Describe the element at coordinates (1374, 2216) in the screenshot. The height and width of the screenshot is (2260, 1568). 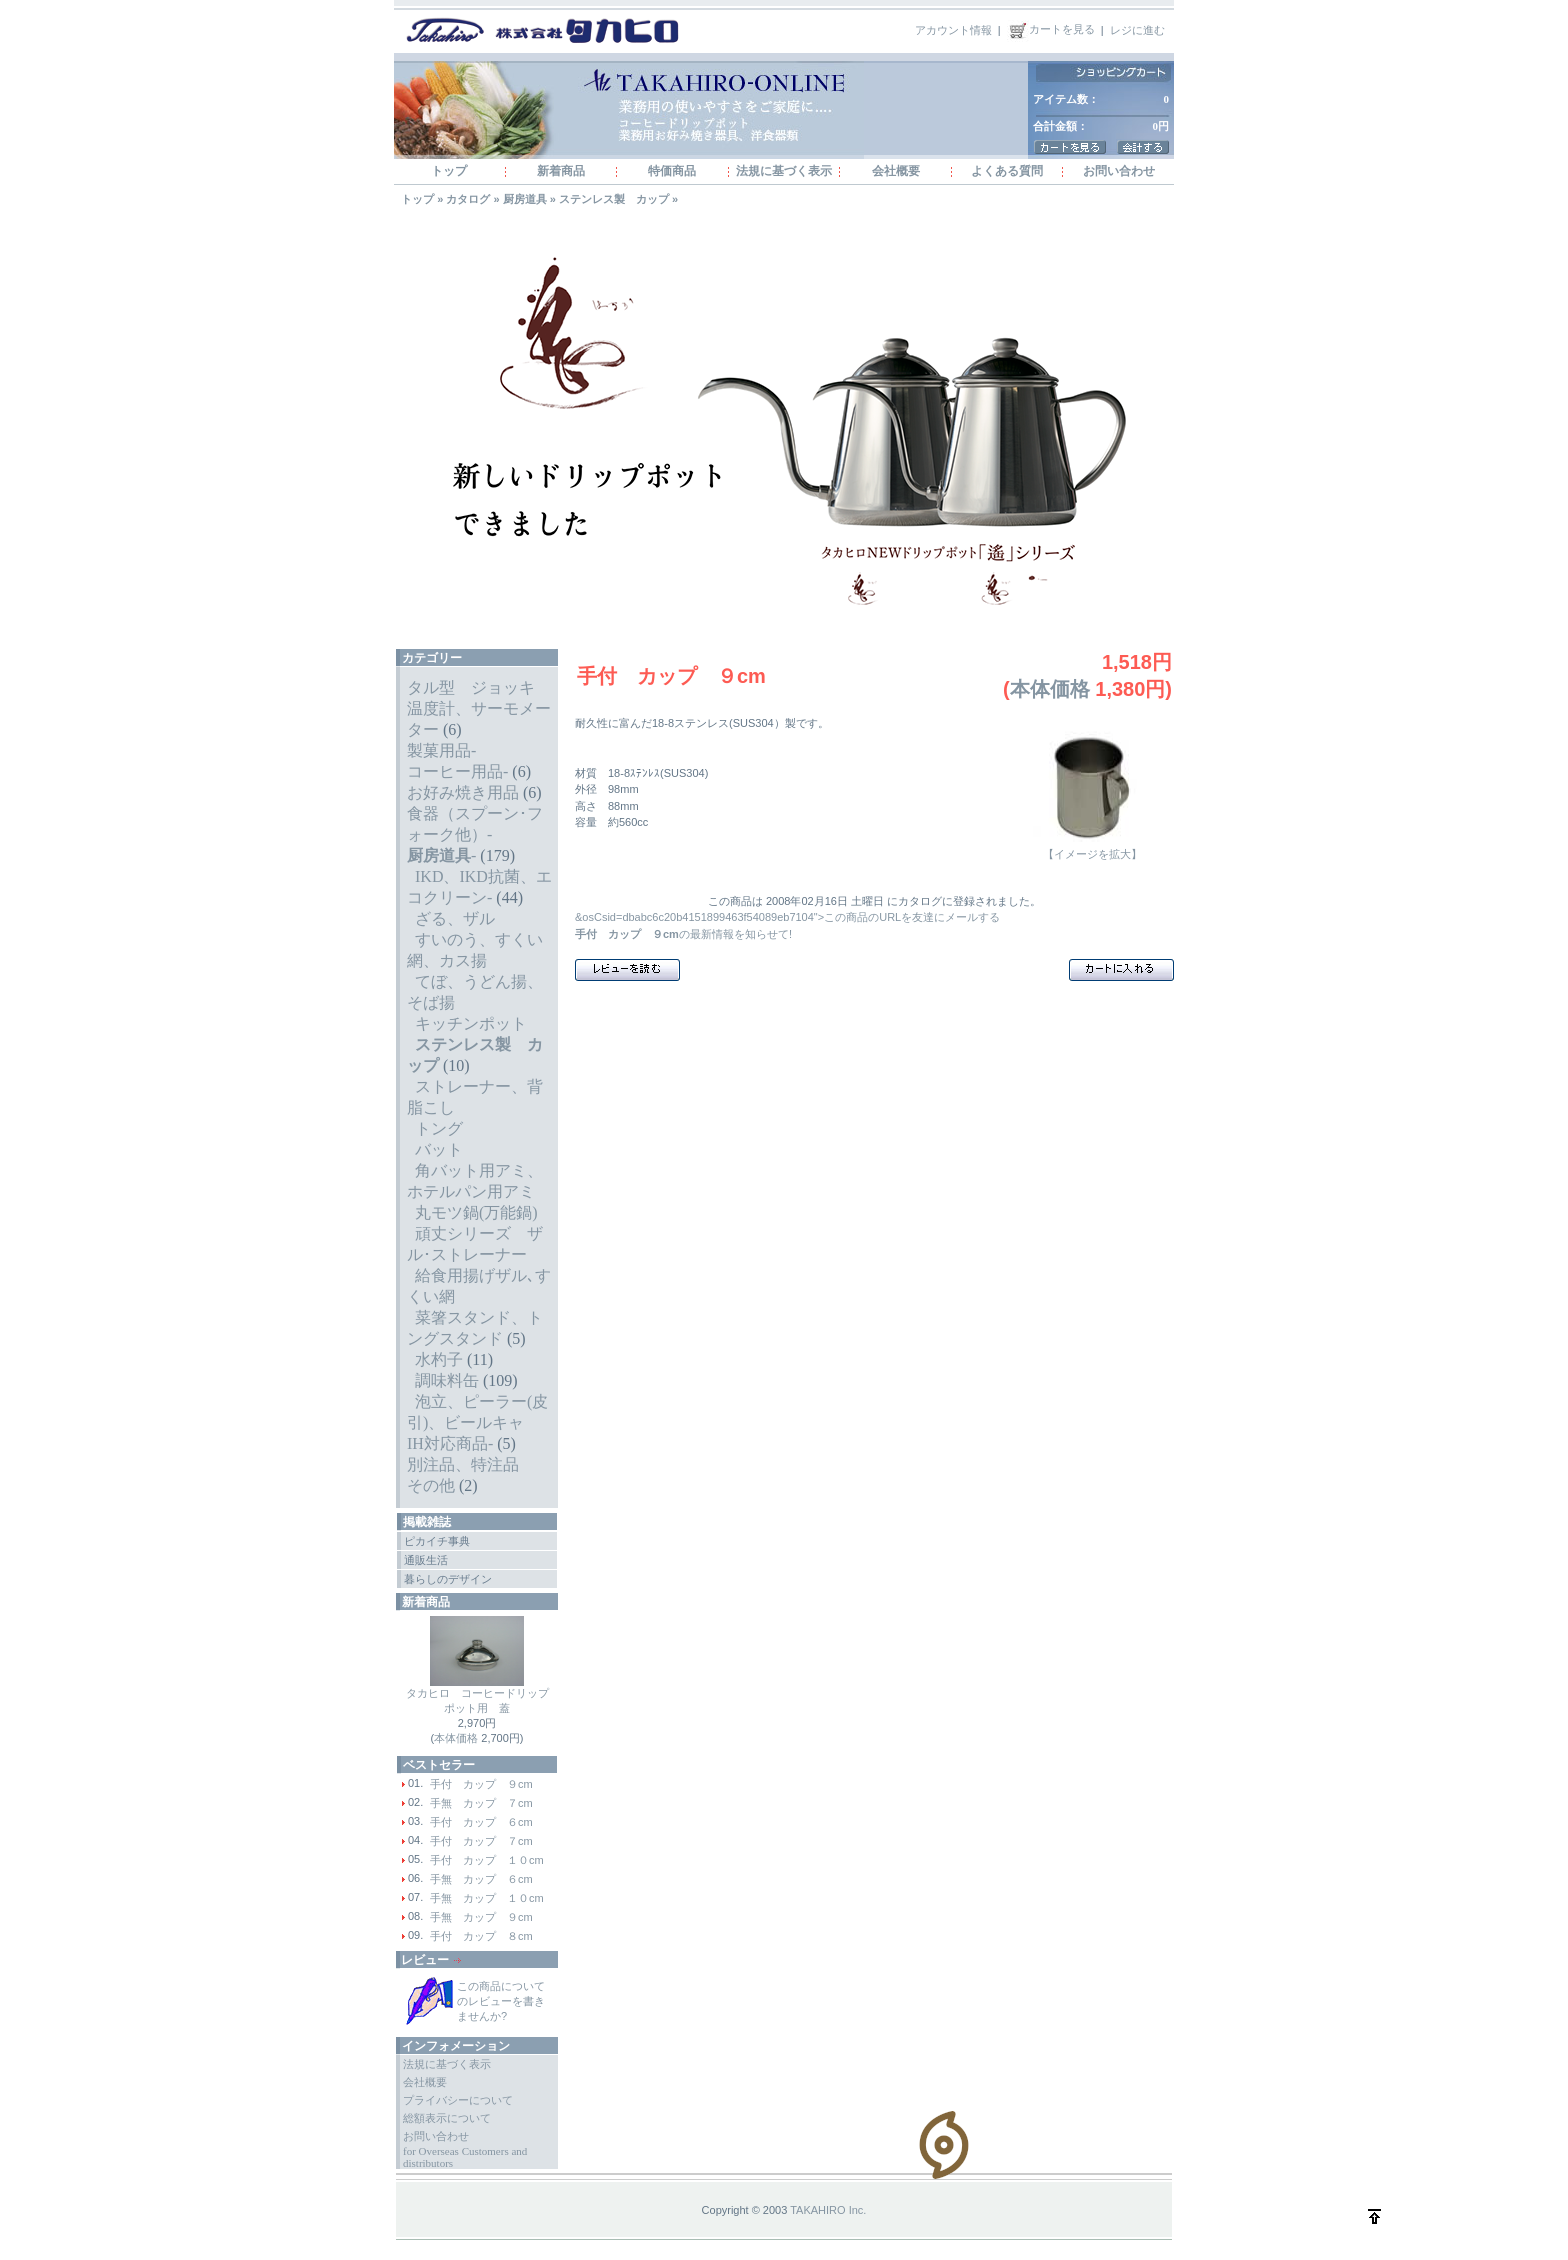
I see `publish or upload content` at that location.